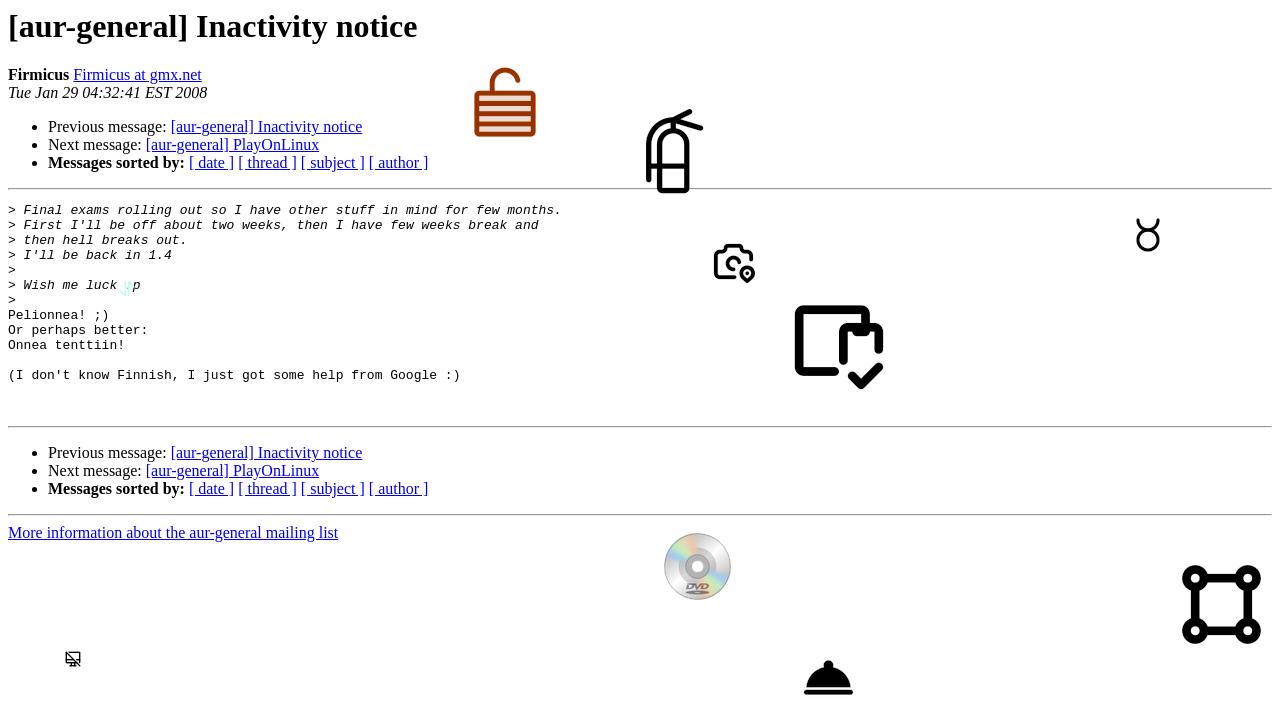 This screenshot has width=1280, height=720. What do you see at coordinates (670, 152) in the screenshot?
I see `access fire safety information` at bounding box center [670, 152].